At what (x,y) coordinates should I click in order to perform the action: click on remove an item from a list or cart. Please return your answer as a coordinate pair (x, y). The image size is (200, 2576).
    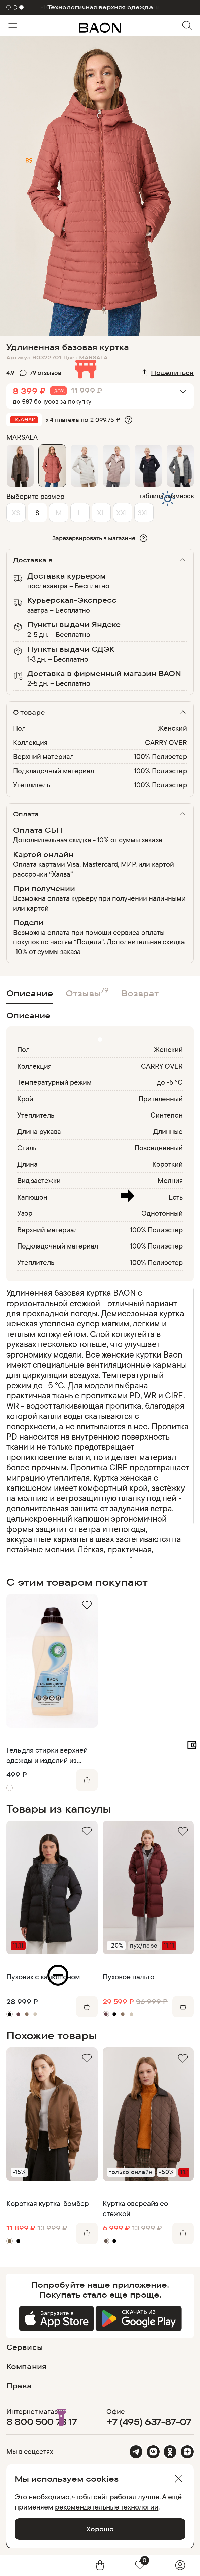
    Looking at the image, I should click on (58, 1975).